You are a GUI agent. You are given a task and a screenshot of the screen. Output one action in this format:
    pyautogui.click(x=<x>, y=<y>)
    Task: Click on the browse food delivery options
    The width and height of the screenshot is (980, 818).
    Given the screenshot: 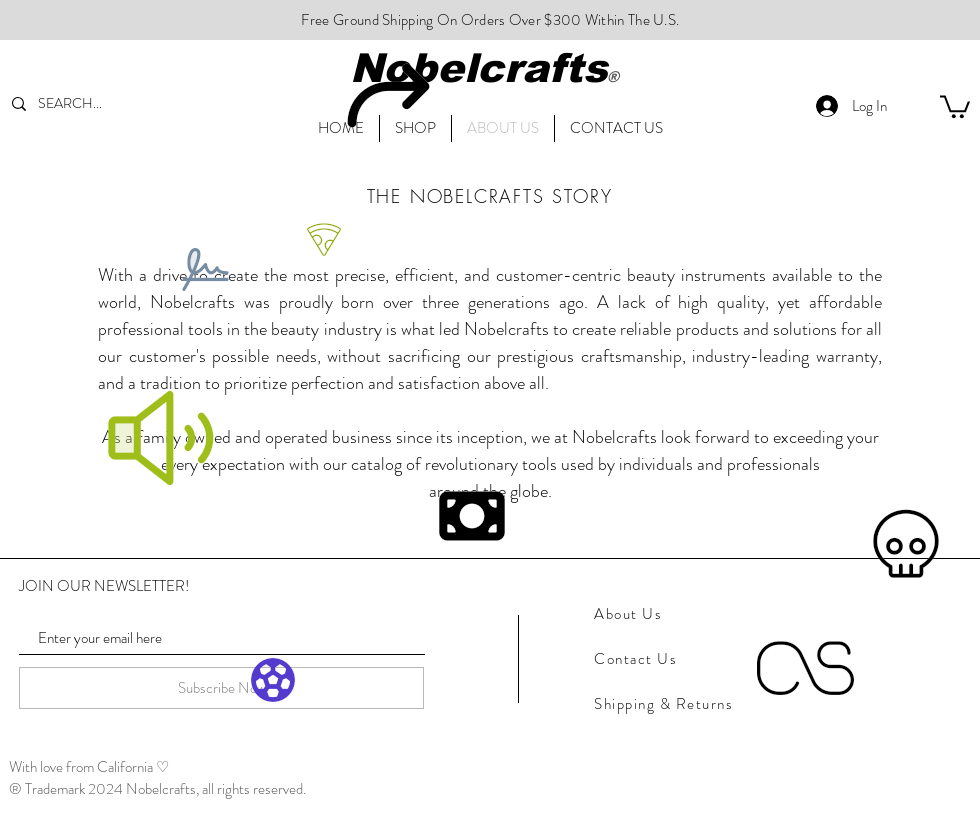 What is the action you would take?
    pyautogui.click(x=324, y=239)
    